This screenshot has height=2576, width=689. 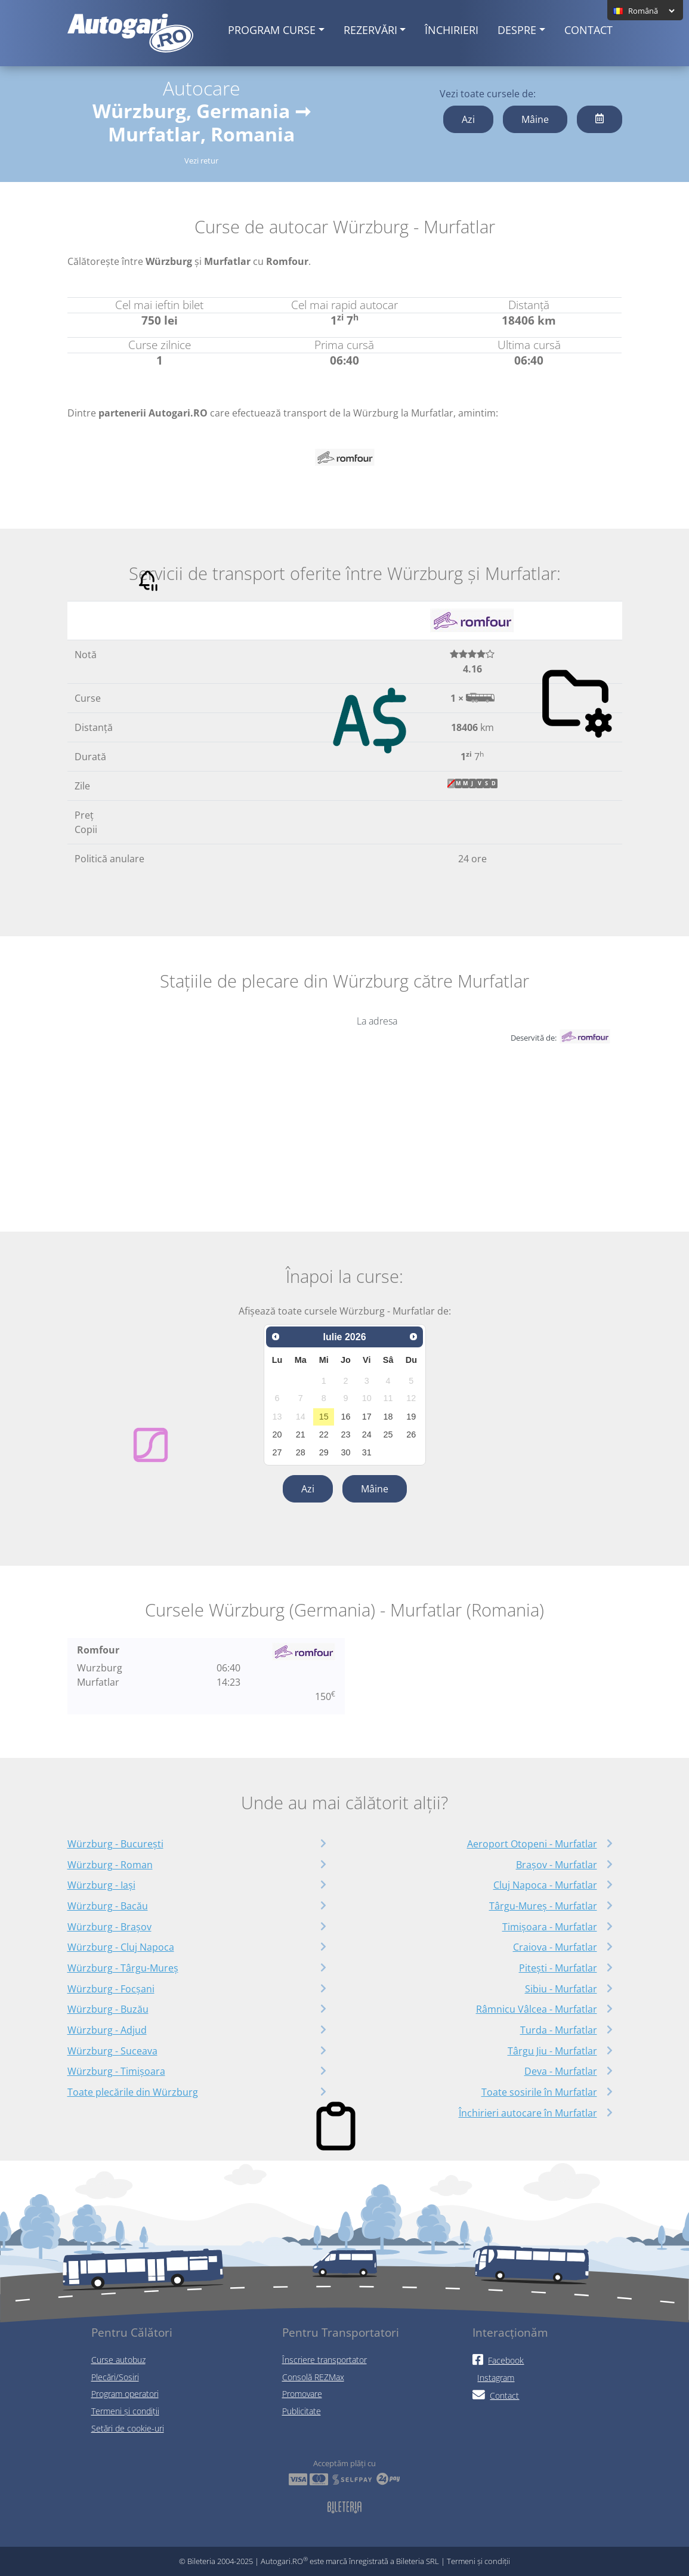 I want to click on access folder settings, so click(x=575, y=699).